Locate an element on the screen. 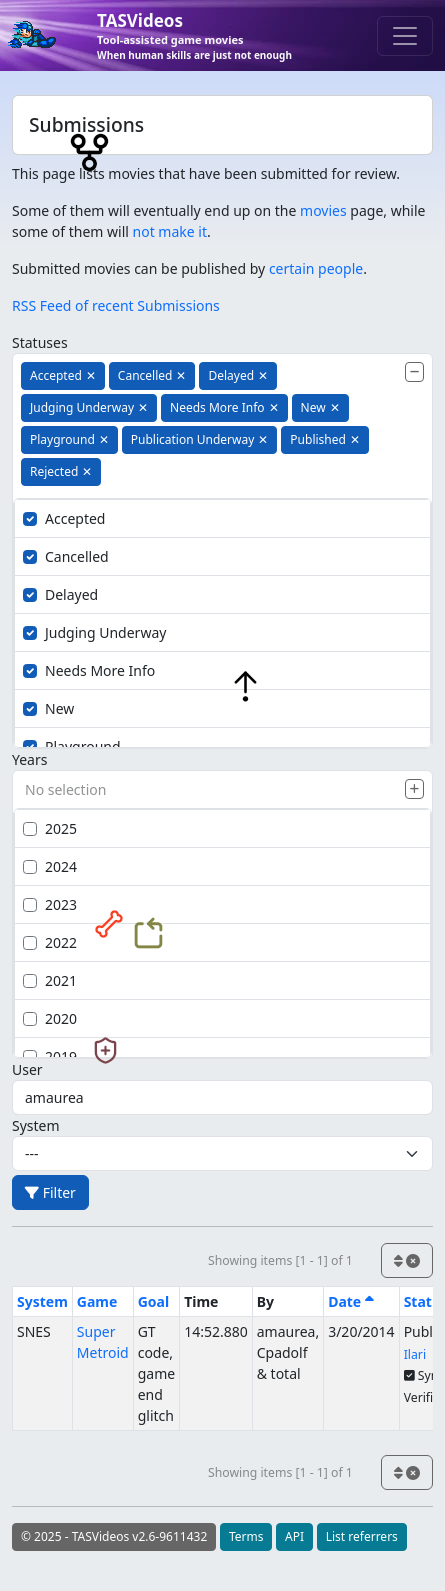 This screenshot has height=1591, width=445. add a new security feature or protection is located at coordinates (105, 1050).